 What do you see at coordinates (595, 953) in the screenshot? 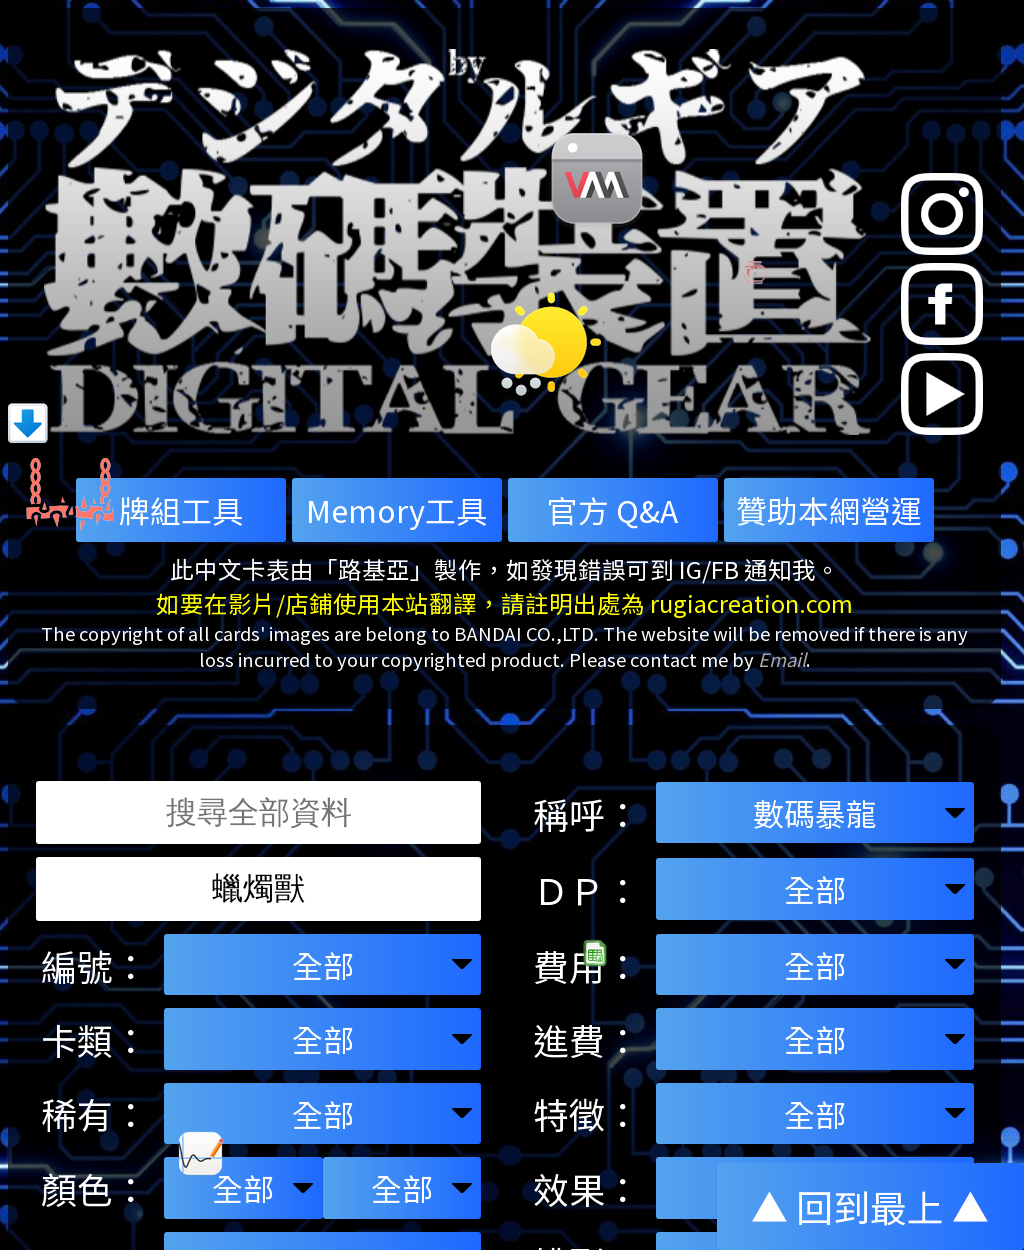
I see `a libreoffice calc spreadsheet file` at bounding box center [595, 953].